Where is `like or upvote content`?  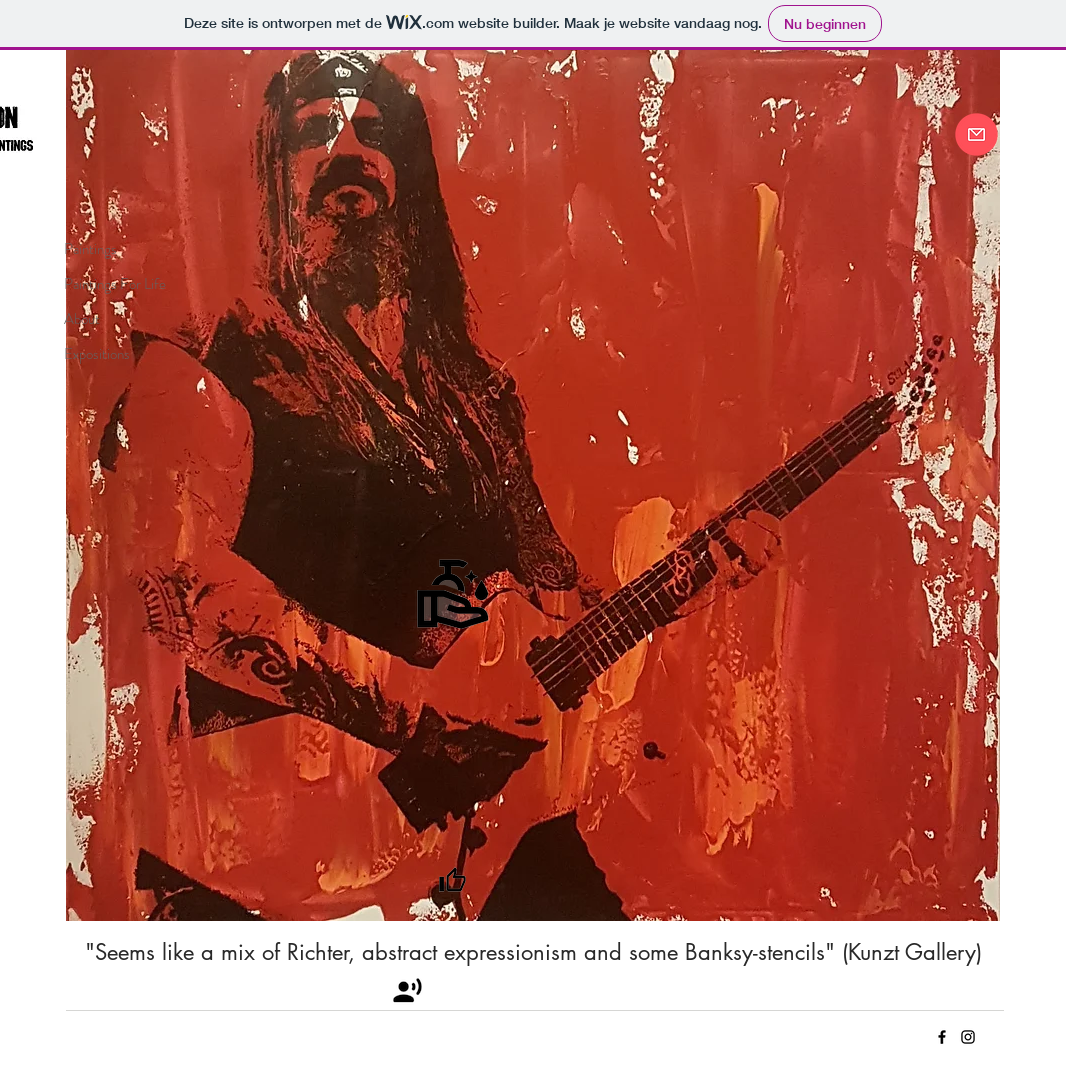 like or upvote content is located at coordinates (452, 880).